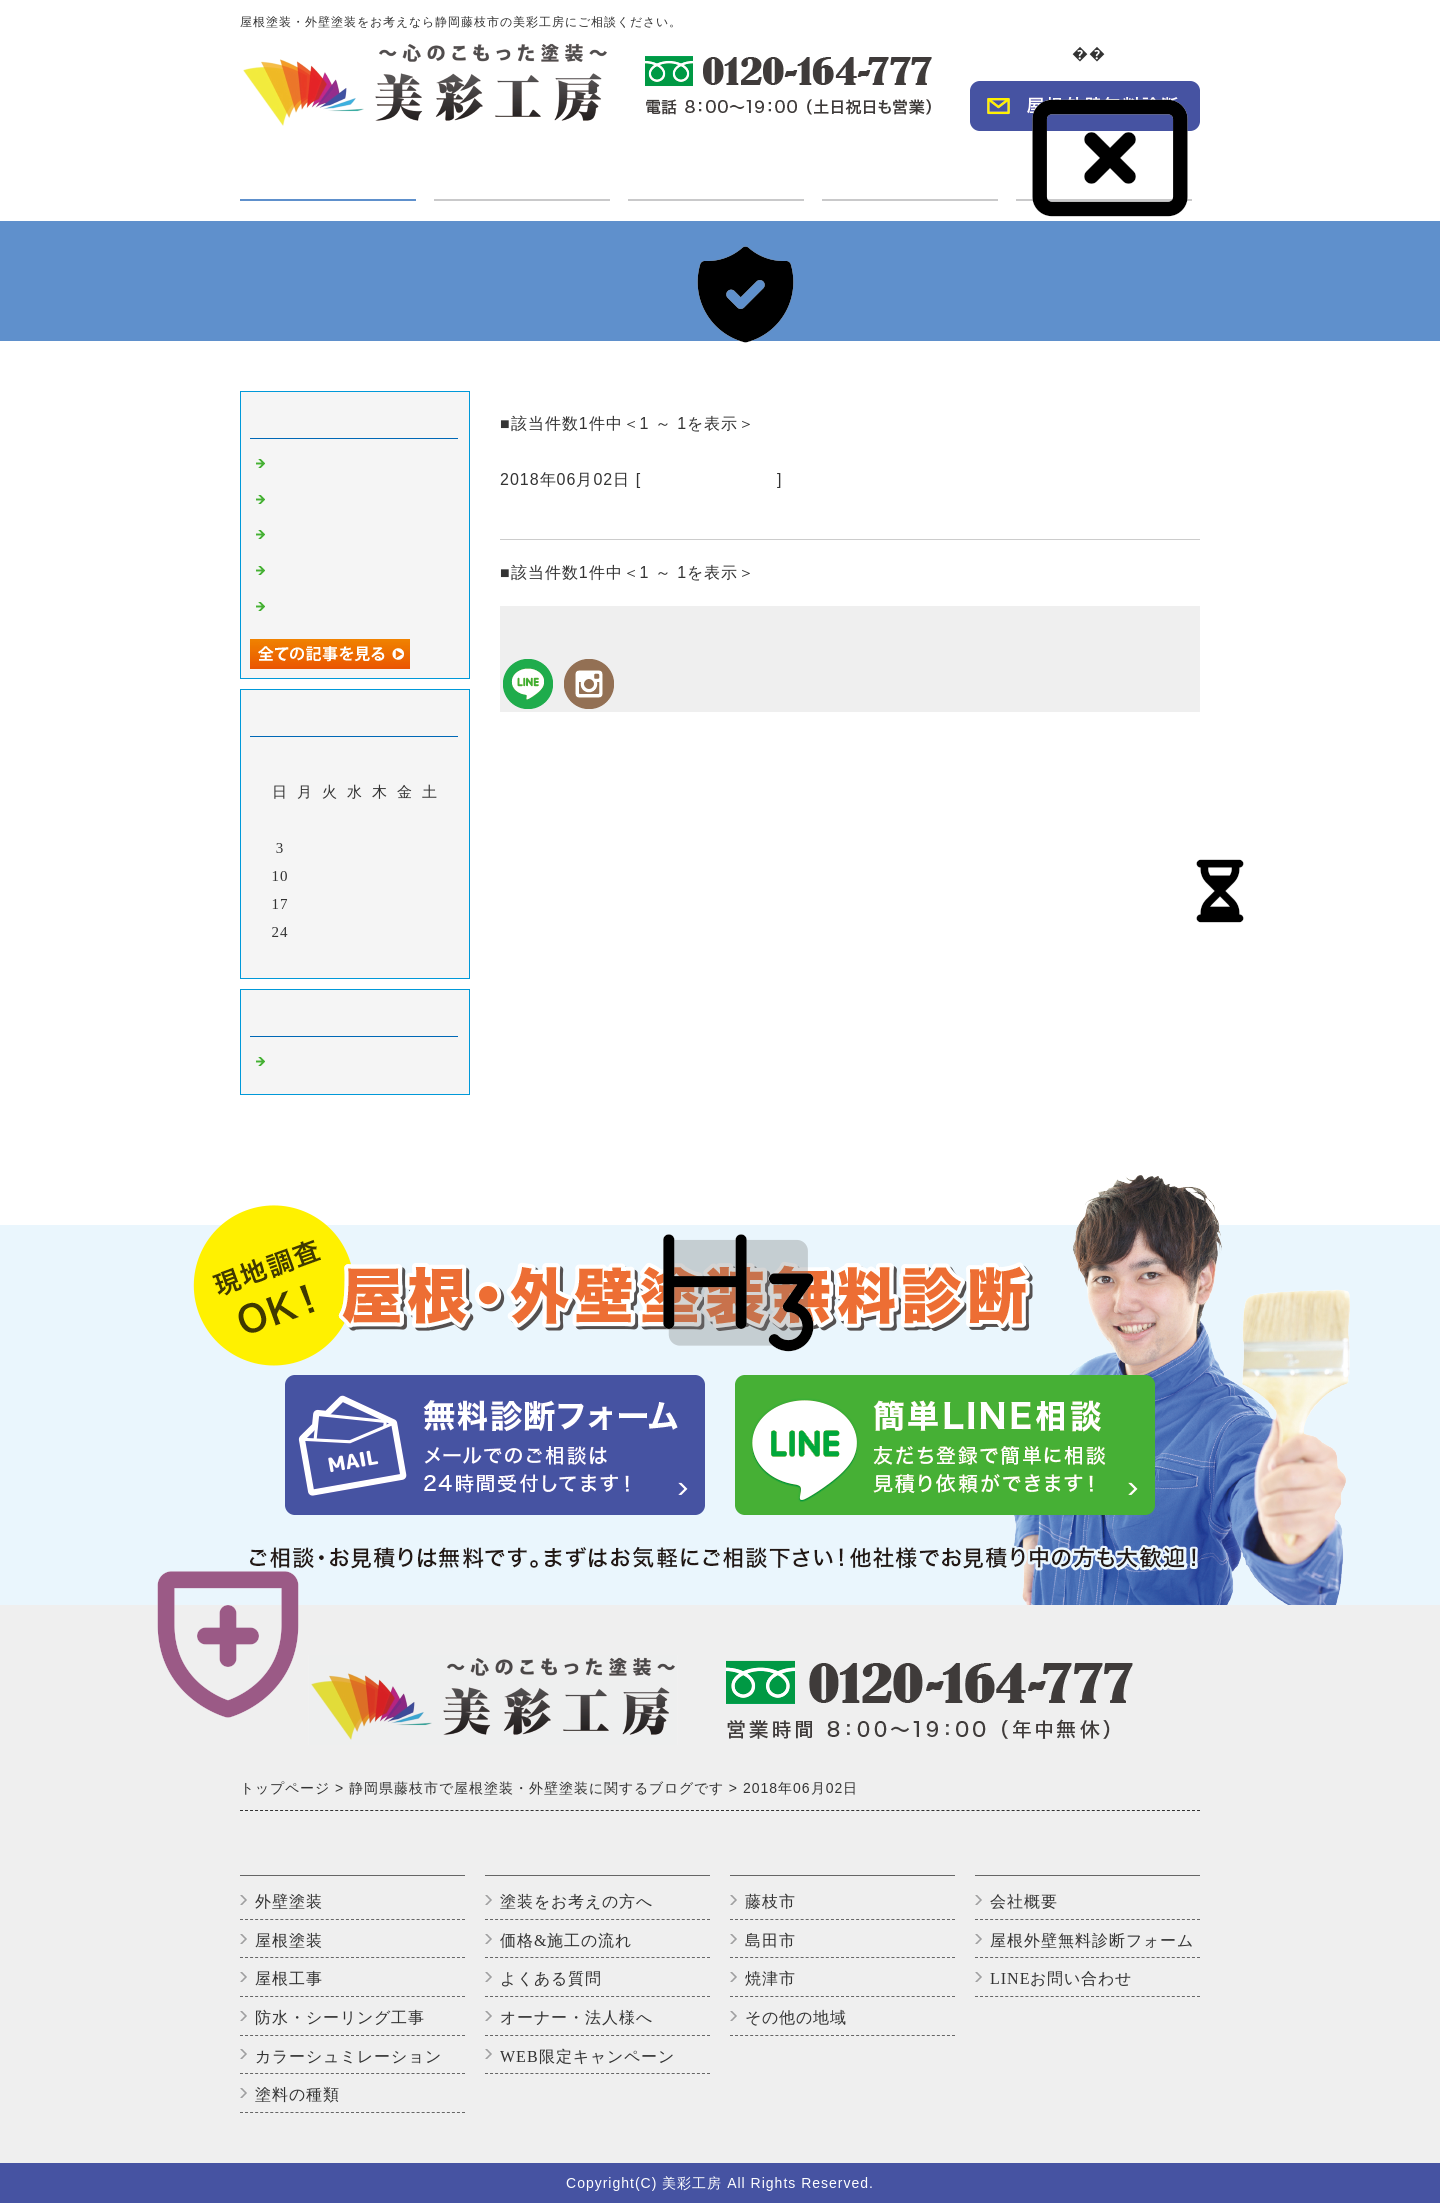  I want to click on format text as heading level 3, so click(730, 1290).